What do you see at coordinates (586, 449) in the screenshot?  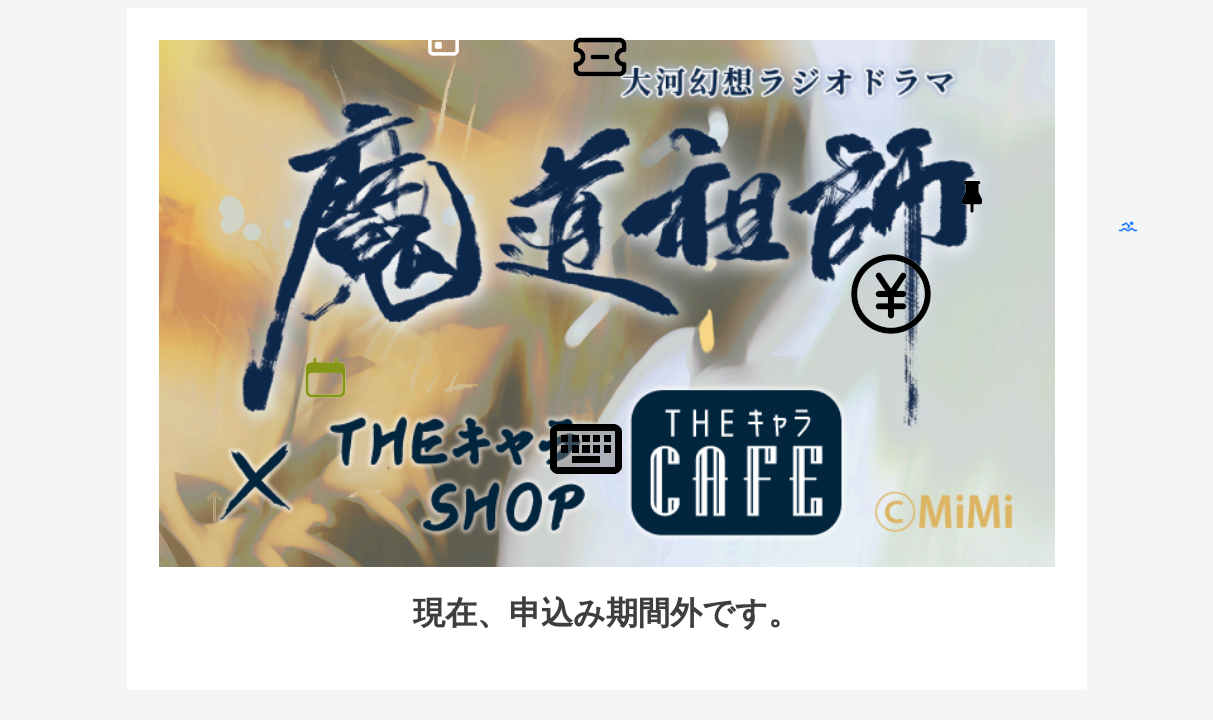 I see `open on-screen keyboard` at bounding box center [586, 449].